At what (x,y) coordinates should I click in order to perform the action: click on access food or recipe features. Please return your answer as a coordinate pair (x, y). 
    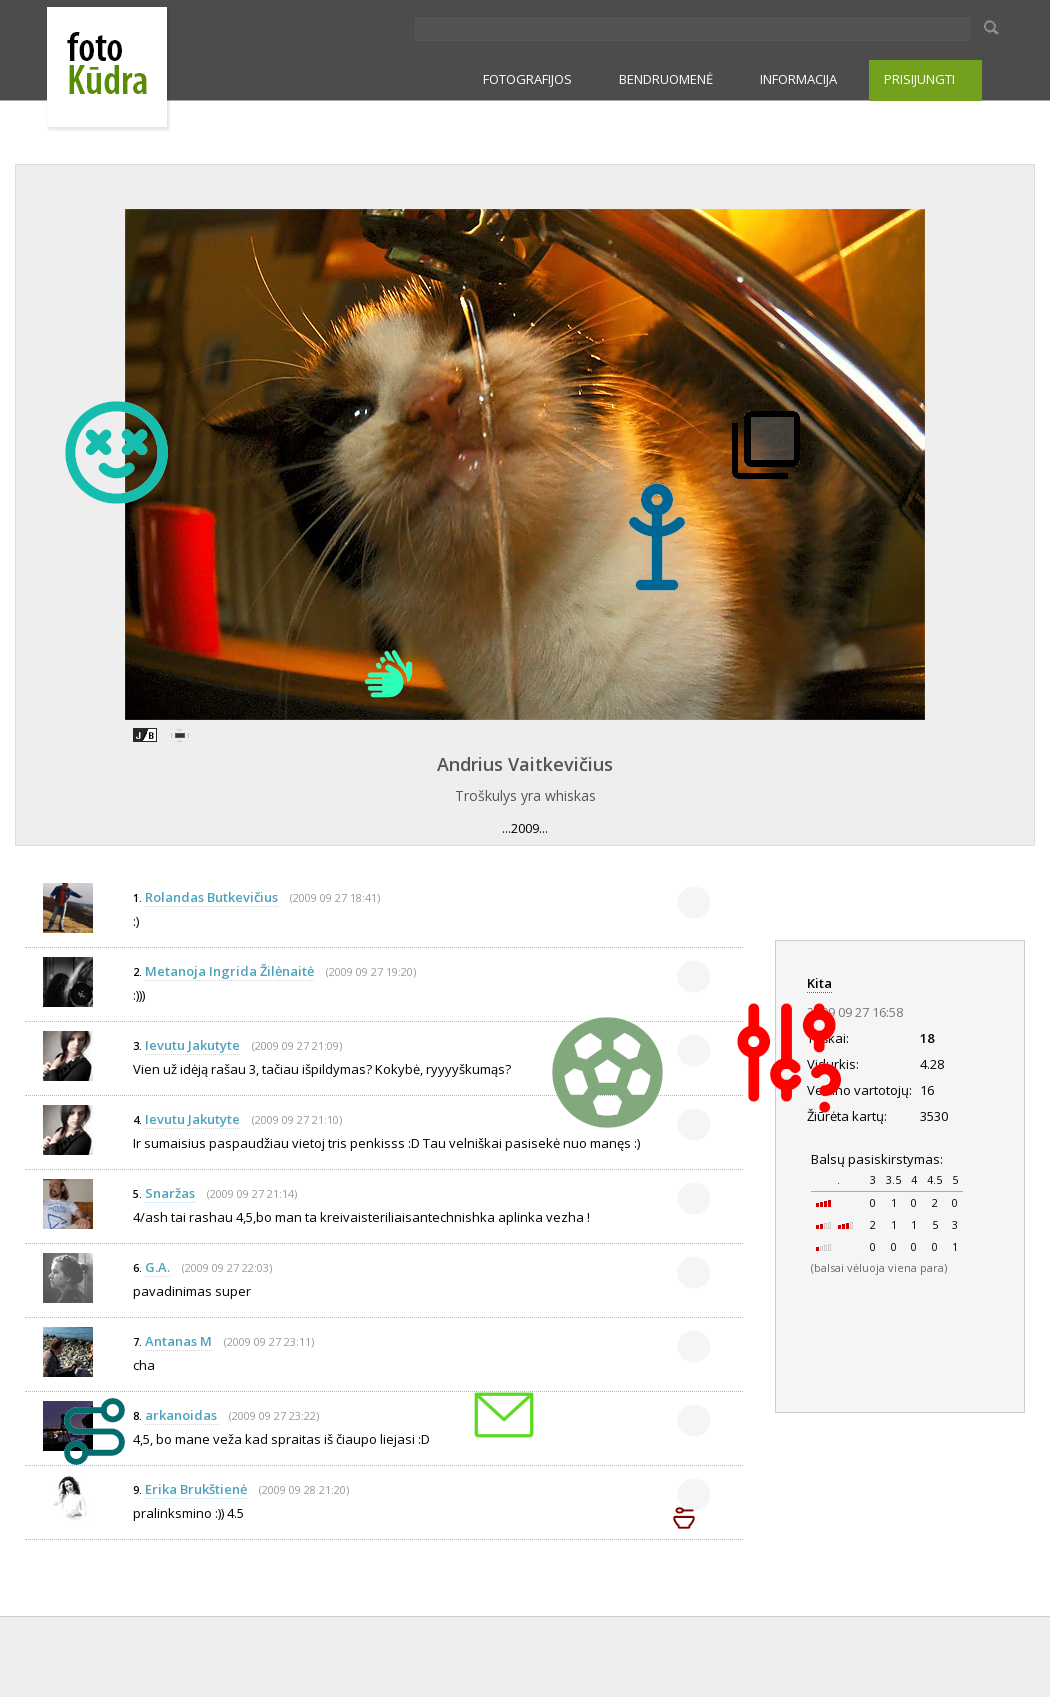
    Looking at the image, I should click on (684, 1518).